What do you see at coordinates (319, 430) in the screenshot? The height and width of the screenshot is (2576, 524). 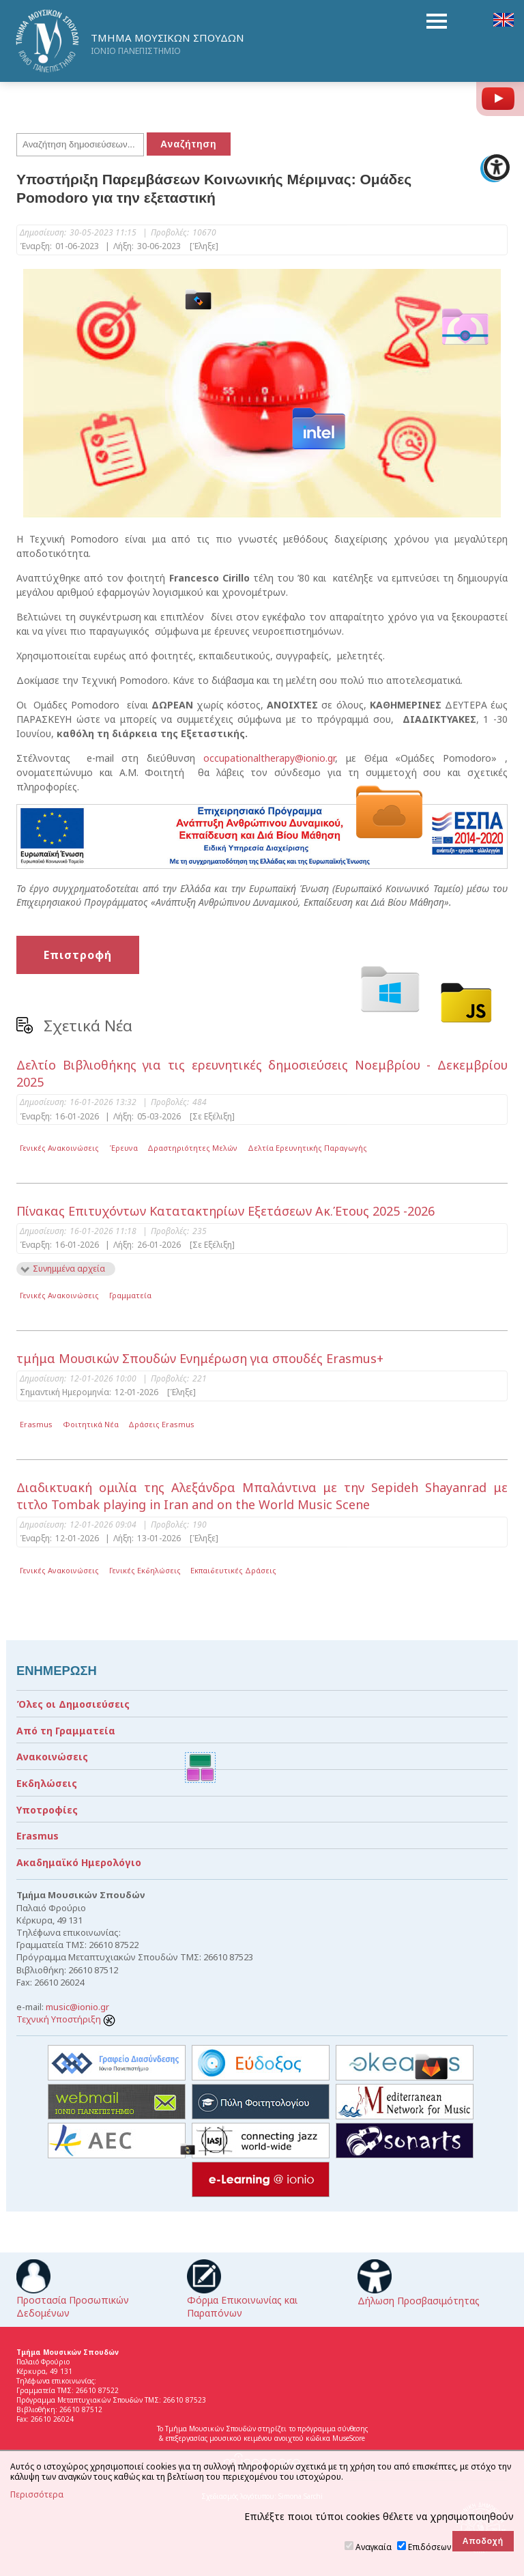 I see `folder containing intel-related files or software` at bounding box center [319, 430].